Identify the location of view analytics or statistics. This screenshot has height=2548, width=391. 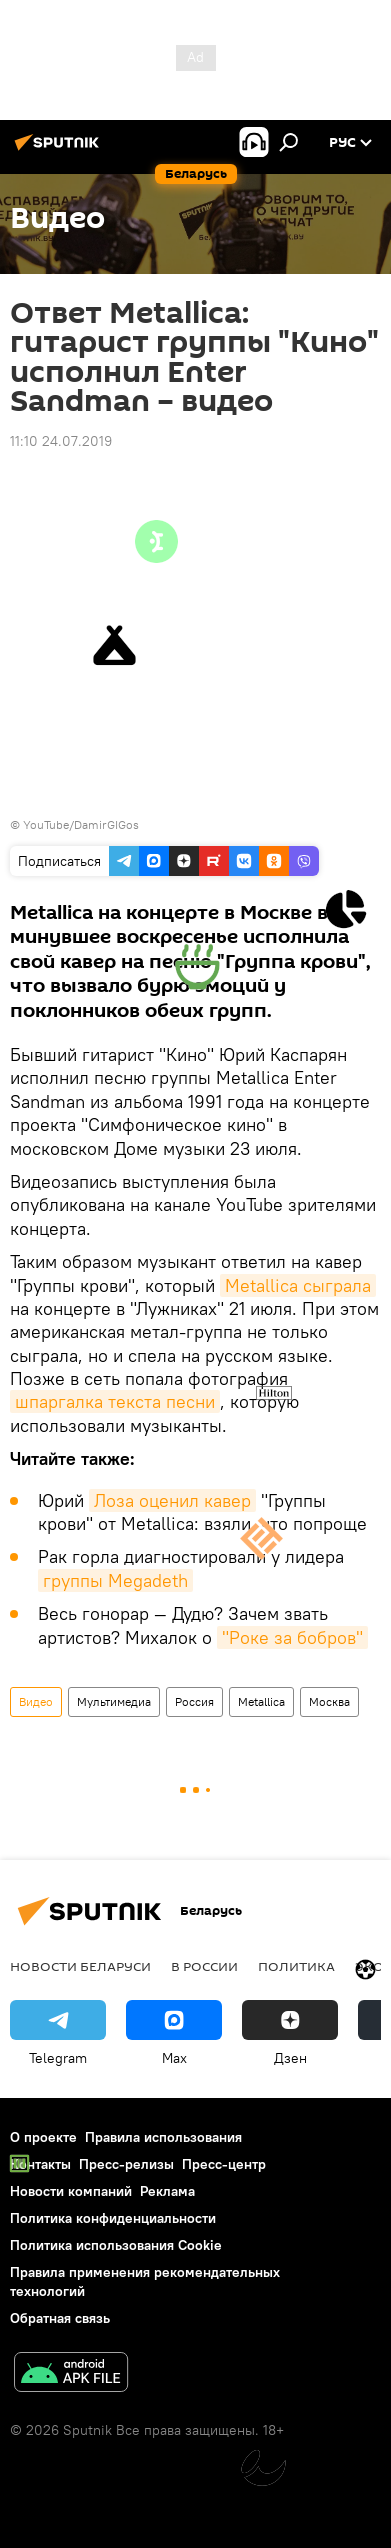
(345, 909).